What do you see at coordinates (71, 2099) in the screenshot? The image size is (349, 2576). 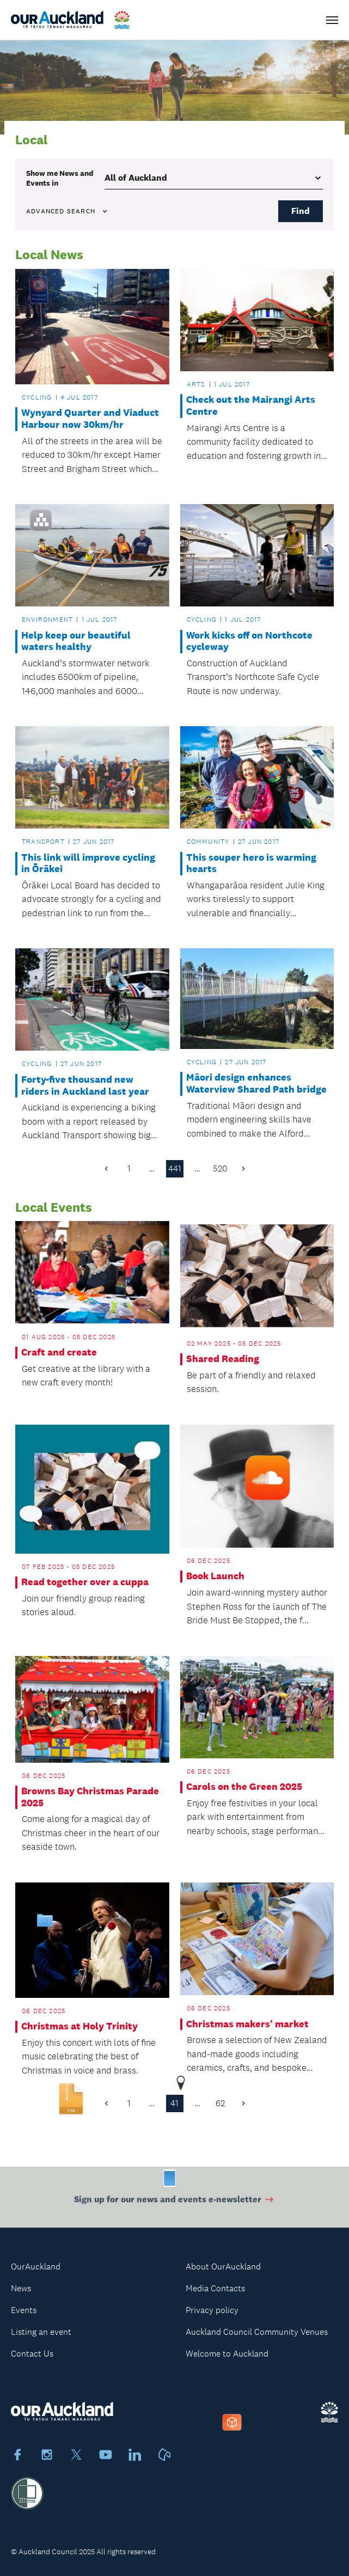 I see `a compressed archive file in THA format` at bounding box center [71, 2099].